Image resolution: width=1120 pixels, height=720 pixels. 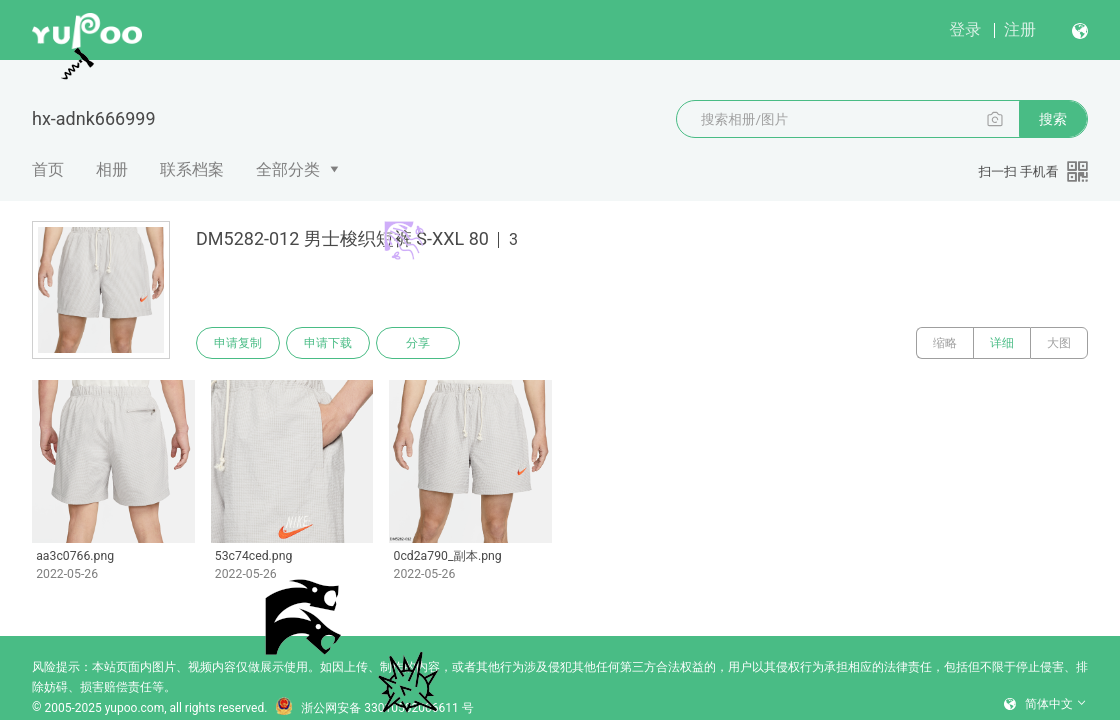 I want to click on indicates a character has the bad breath status effect, so click(x=404, y=241).